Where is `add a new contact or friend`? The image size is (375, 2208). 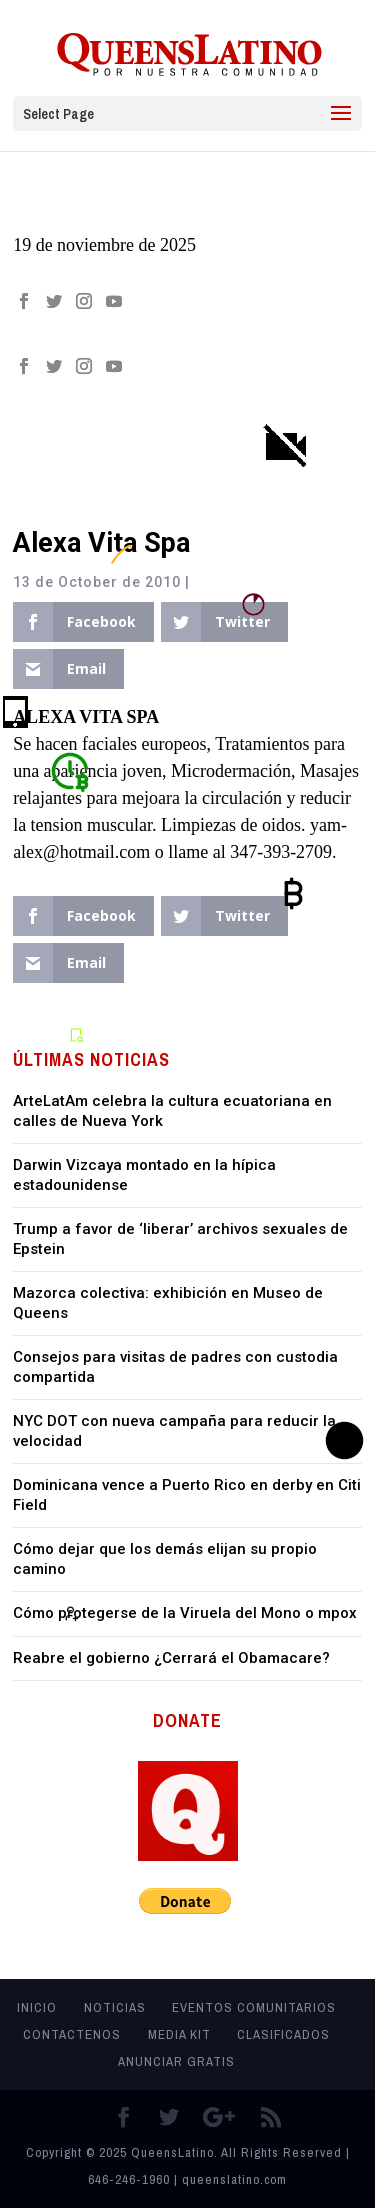
add a new contact or friend is located at coordinates (70, 1613).